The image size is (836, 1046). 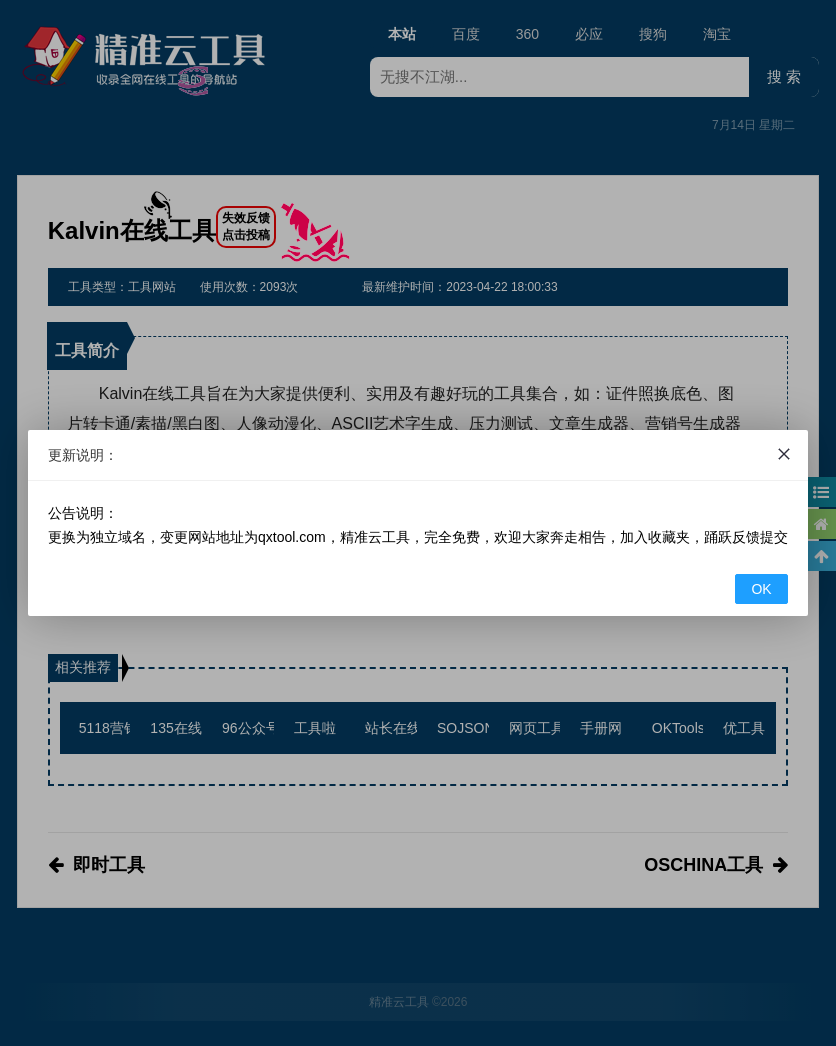 I want to click on indicates a blocked area or monster hazard in gameplay, so click(x=193, y=81).